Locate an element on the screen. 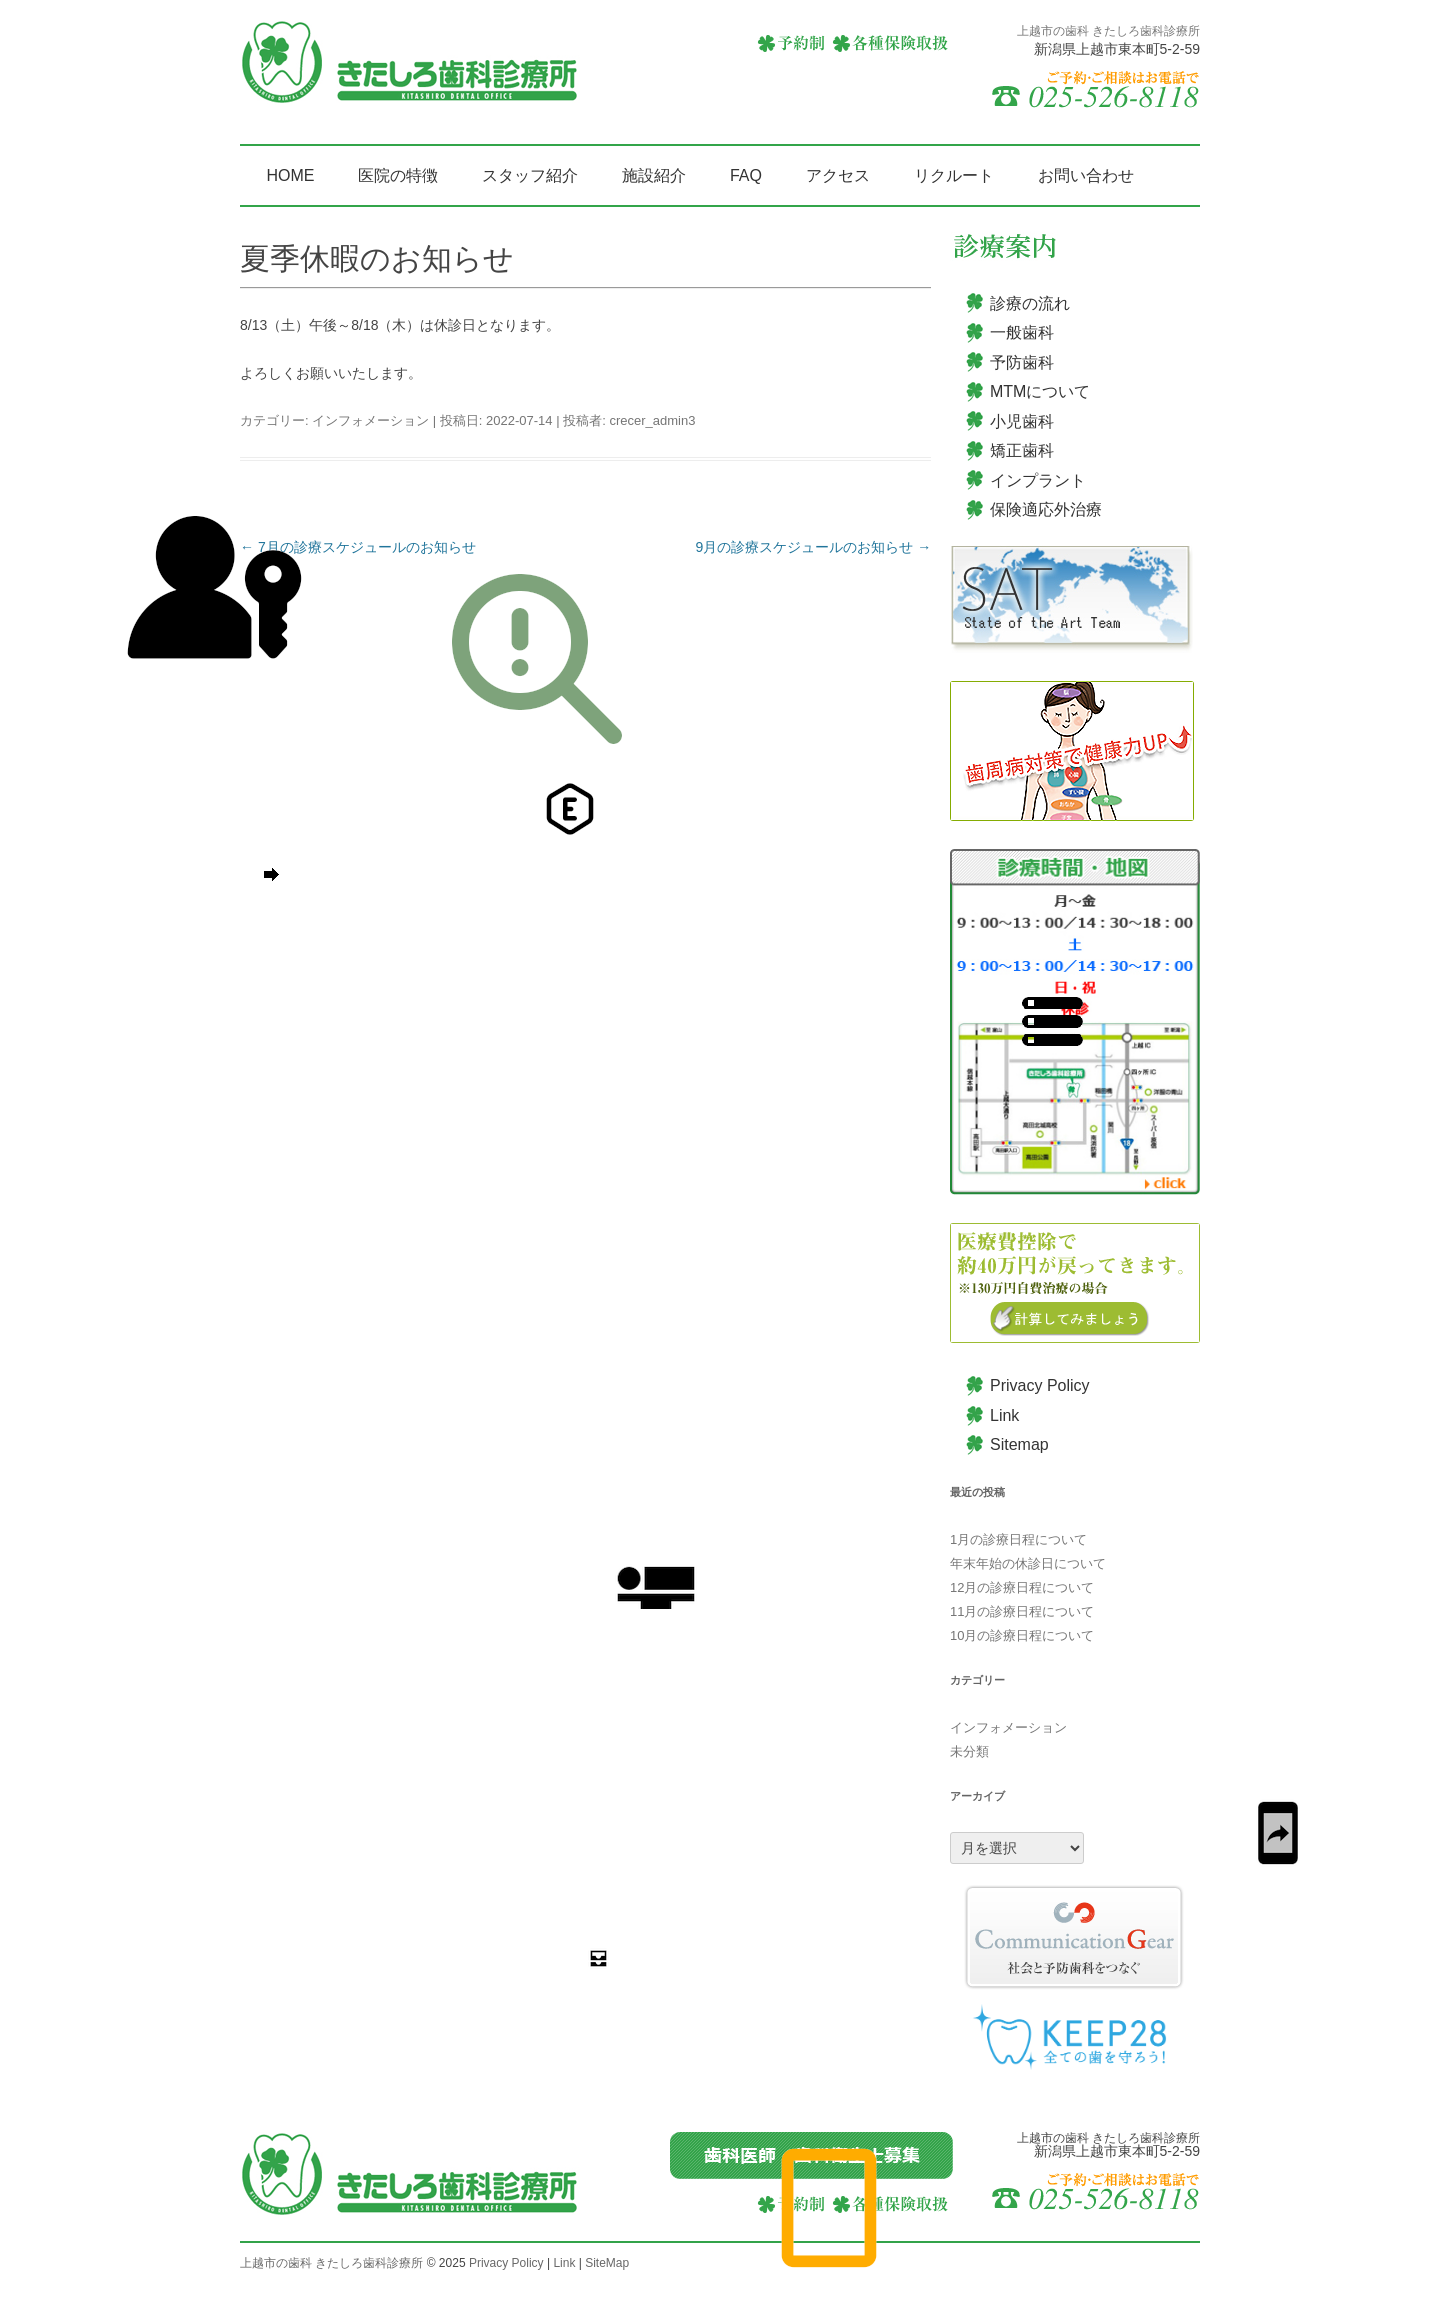 Image resolution: width=1440 pixels, height=2299 pixels. switch to single column layout is located at coordinates (829, 2208).